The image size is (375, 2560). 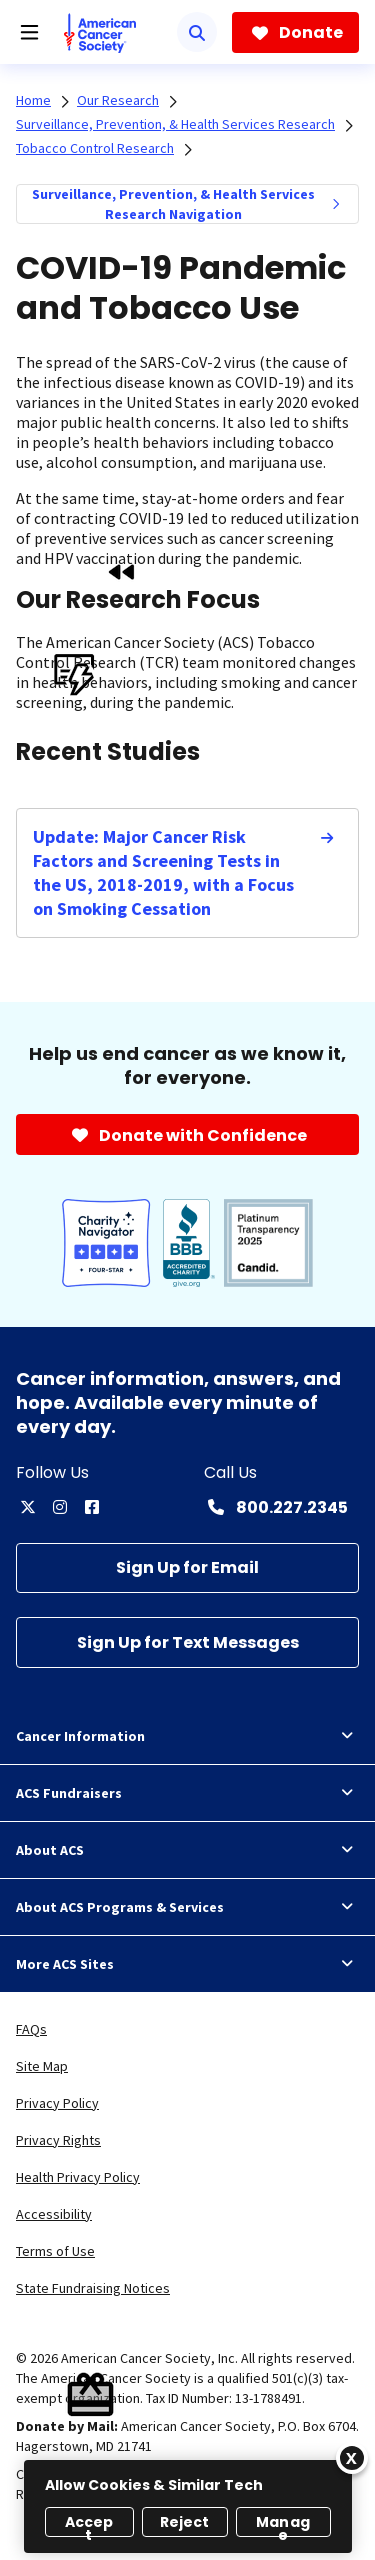 What do you see at coordinates (72, 675) in the screenshot?
I see `configure github actions workflow` at bounding box center [72, 675].